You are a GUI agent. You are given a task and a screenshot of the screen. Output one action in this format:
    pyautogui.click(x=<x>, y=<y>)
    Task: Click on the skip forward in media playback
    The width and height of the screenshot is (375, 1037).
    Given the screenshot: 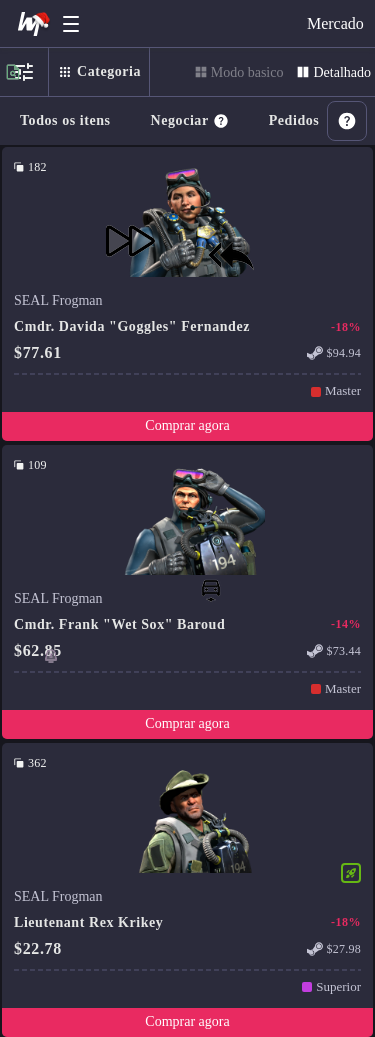 What is the action you would take?
    pyautogui.click(x=127, y=241)
    